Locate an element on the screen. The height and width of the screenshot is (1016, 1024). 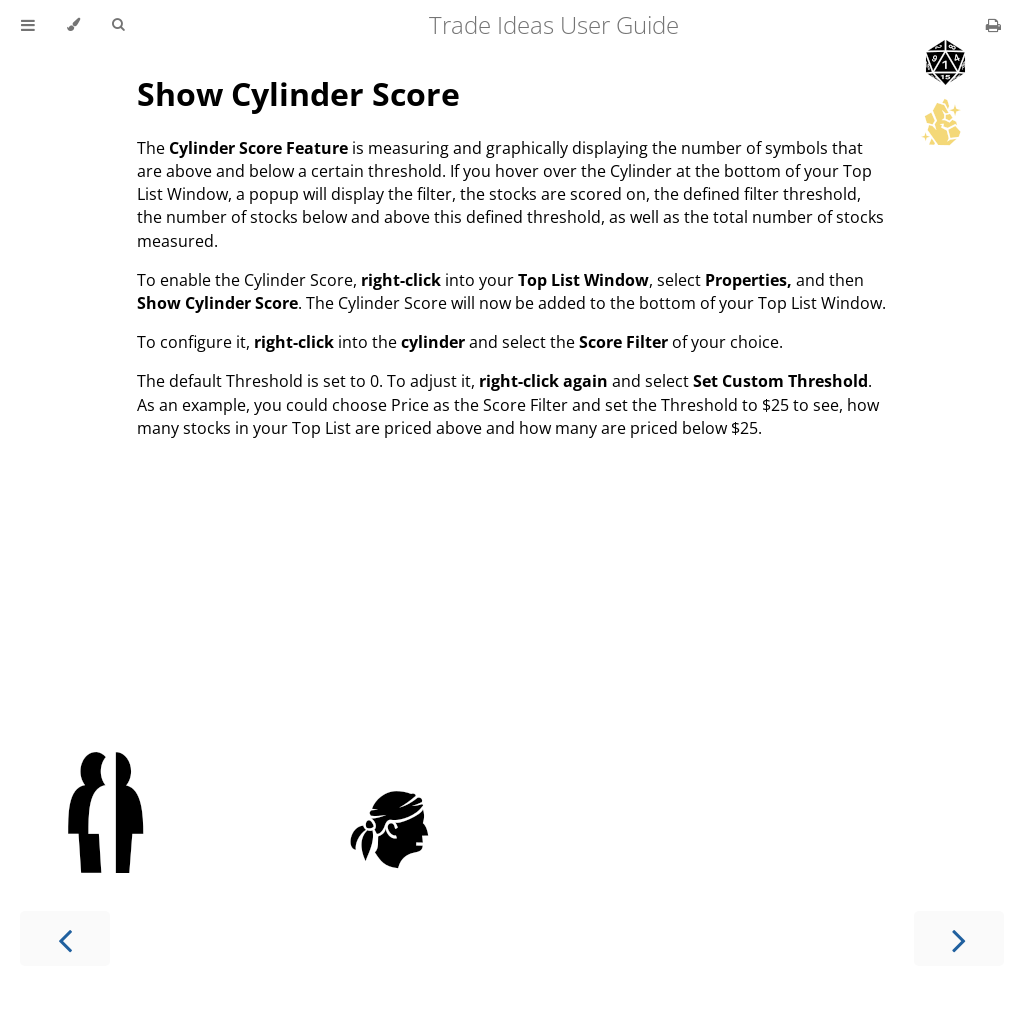
collect ore or mining resources is located at coordinates (941, 122).